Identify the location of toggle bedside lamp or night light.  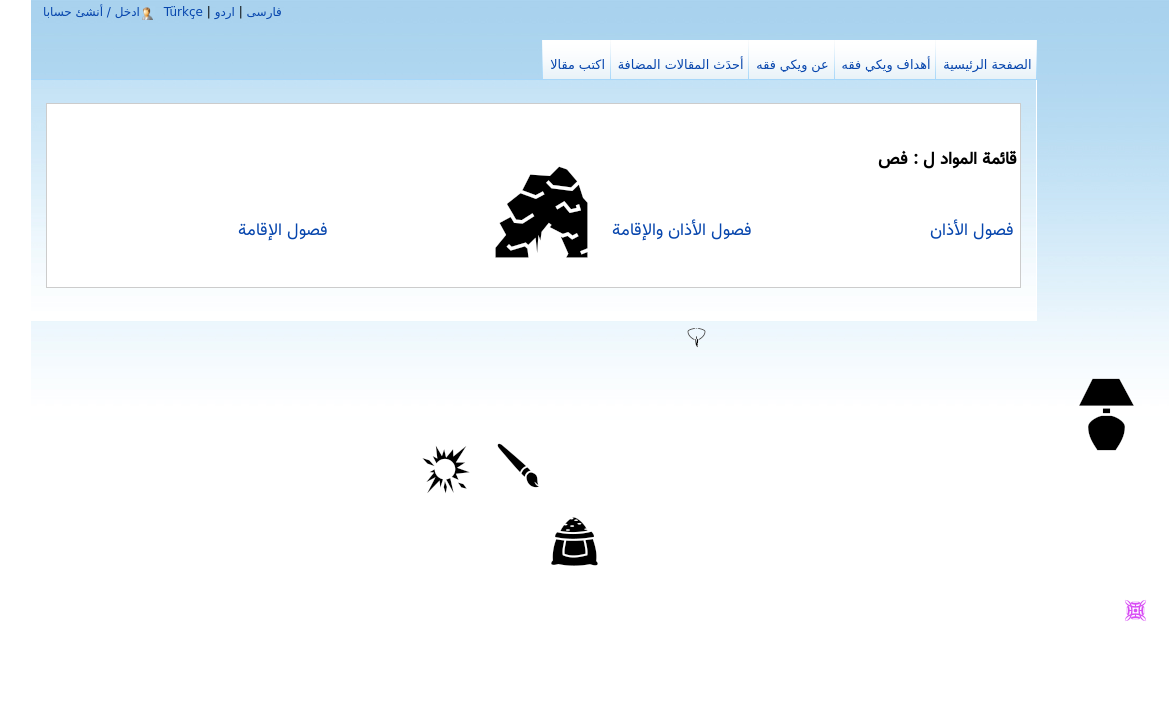
(1106, 414).